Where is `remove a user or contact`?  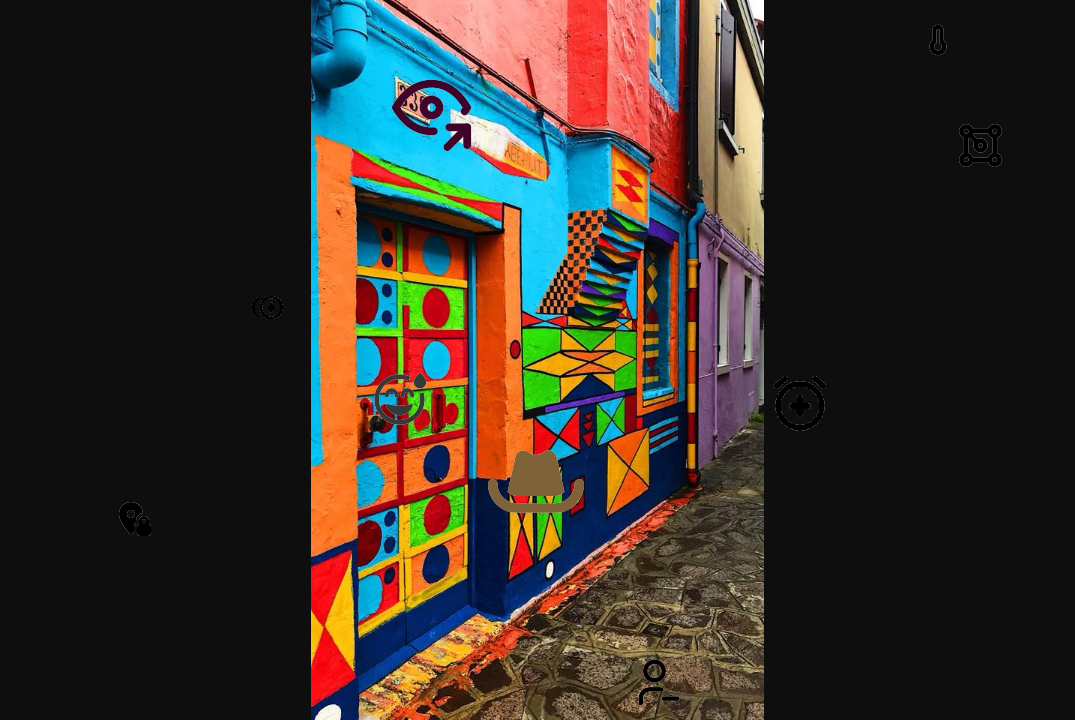
remove a user or contact is located at coordinates (654, 682).